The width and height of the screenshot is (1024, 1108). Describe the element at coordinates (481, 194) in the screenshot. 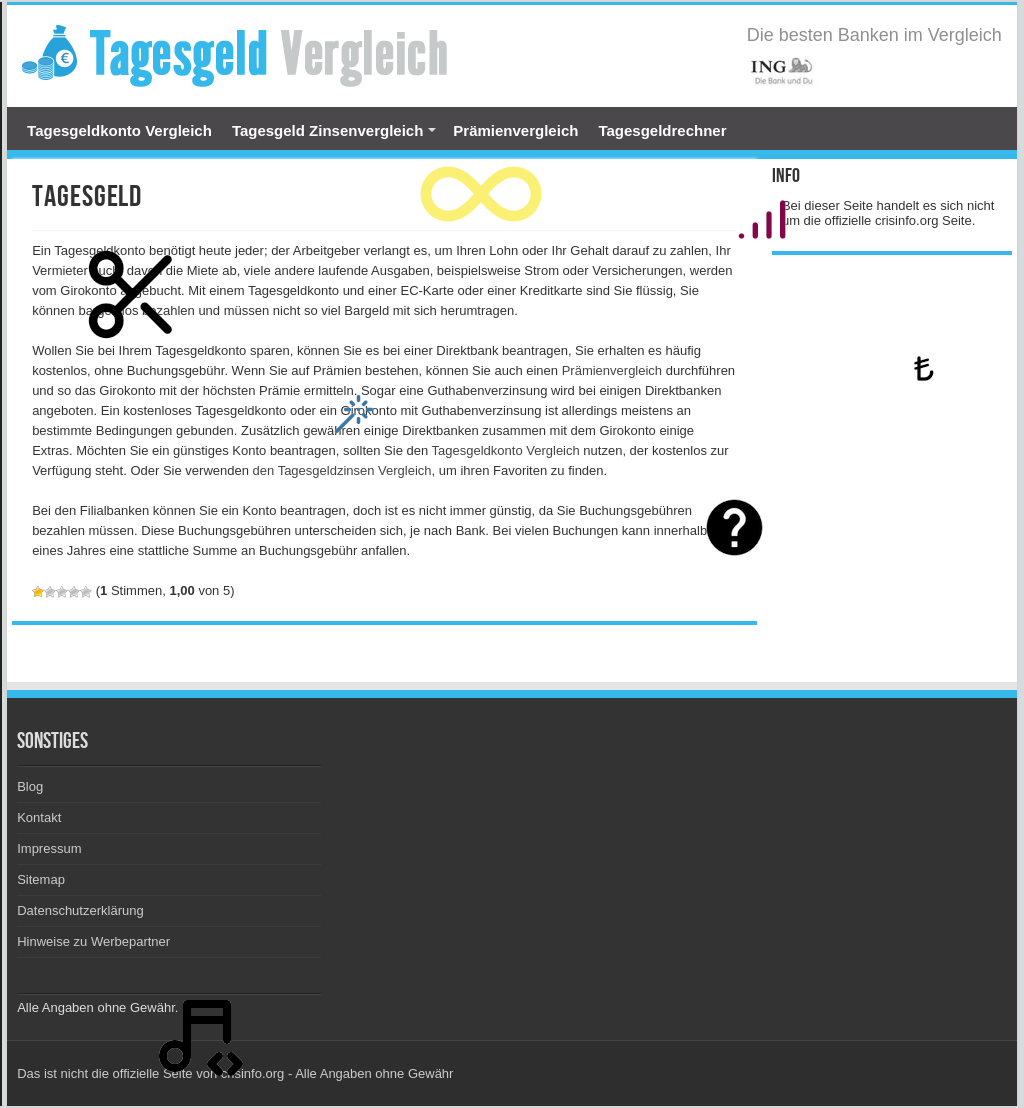

I see `indicates unlimited or infinite content` at that location.